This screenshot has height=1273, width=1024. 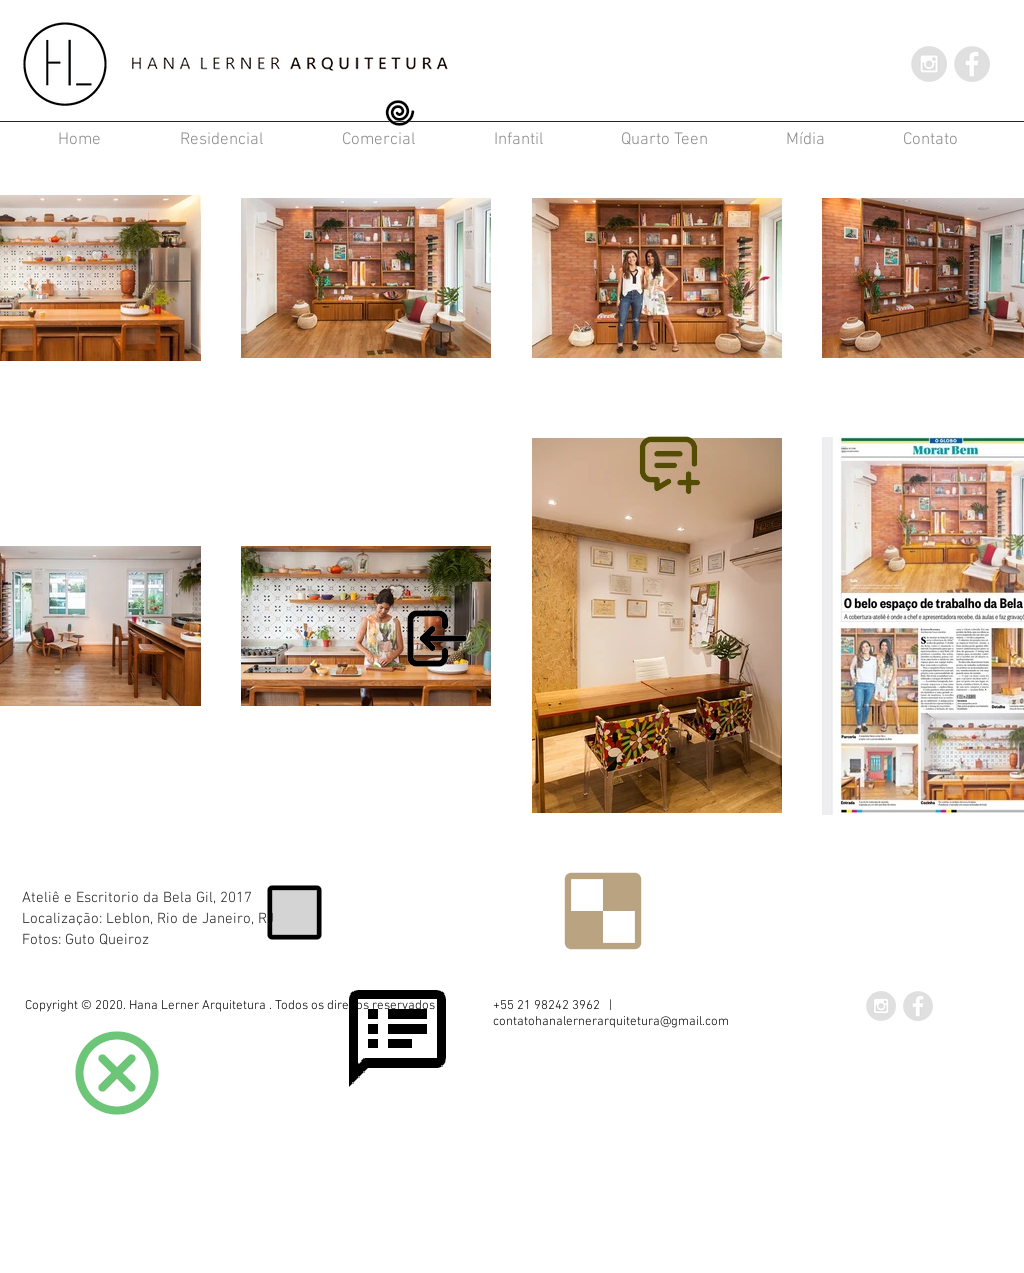 I want to click on indicates loading or processing in progress, so click(x=400, y=113).